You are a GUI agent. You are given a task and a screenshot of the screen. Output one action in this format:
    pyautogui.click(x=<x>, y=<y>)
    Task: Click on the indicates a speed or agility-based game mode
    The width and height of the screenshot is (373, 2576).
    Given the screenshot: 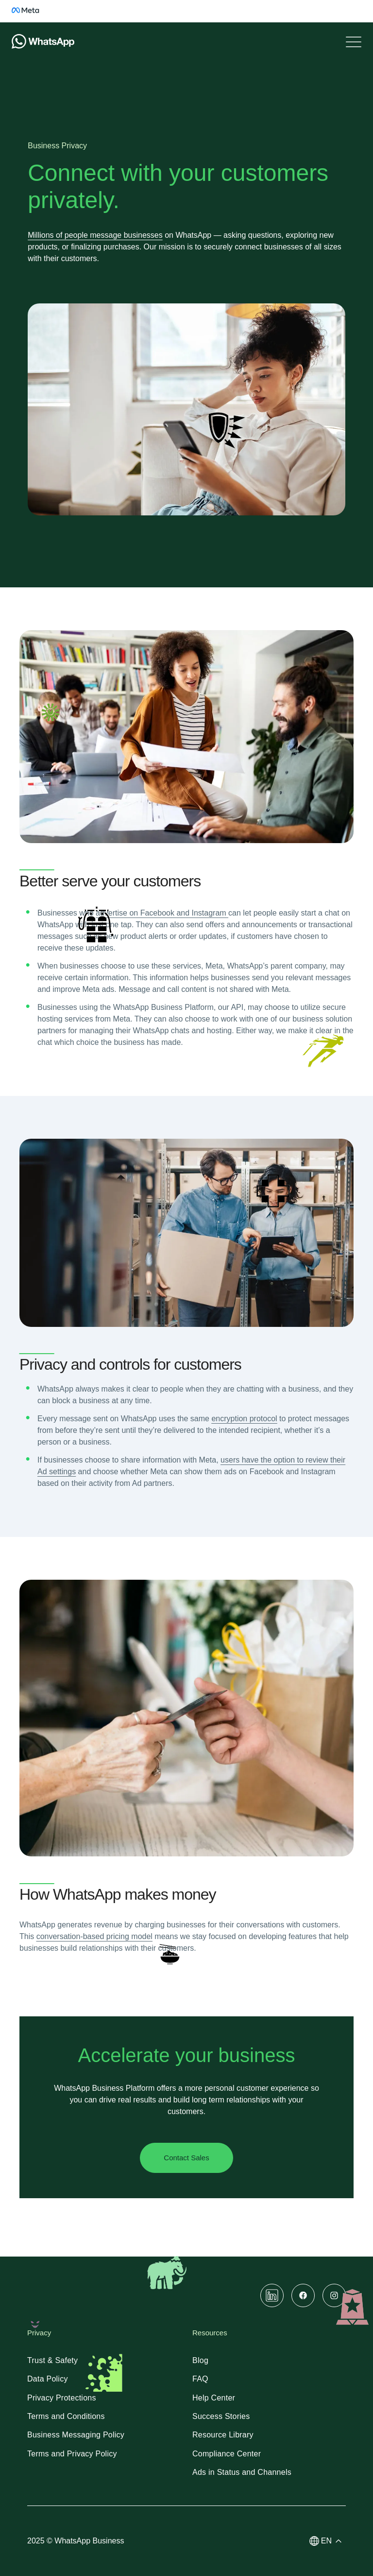 What is the action you would take?
    pyautogui.click(x=323, y=1051)
    